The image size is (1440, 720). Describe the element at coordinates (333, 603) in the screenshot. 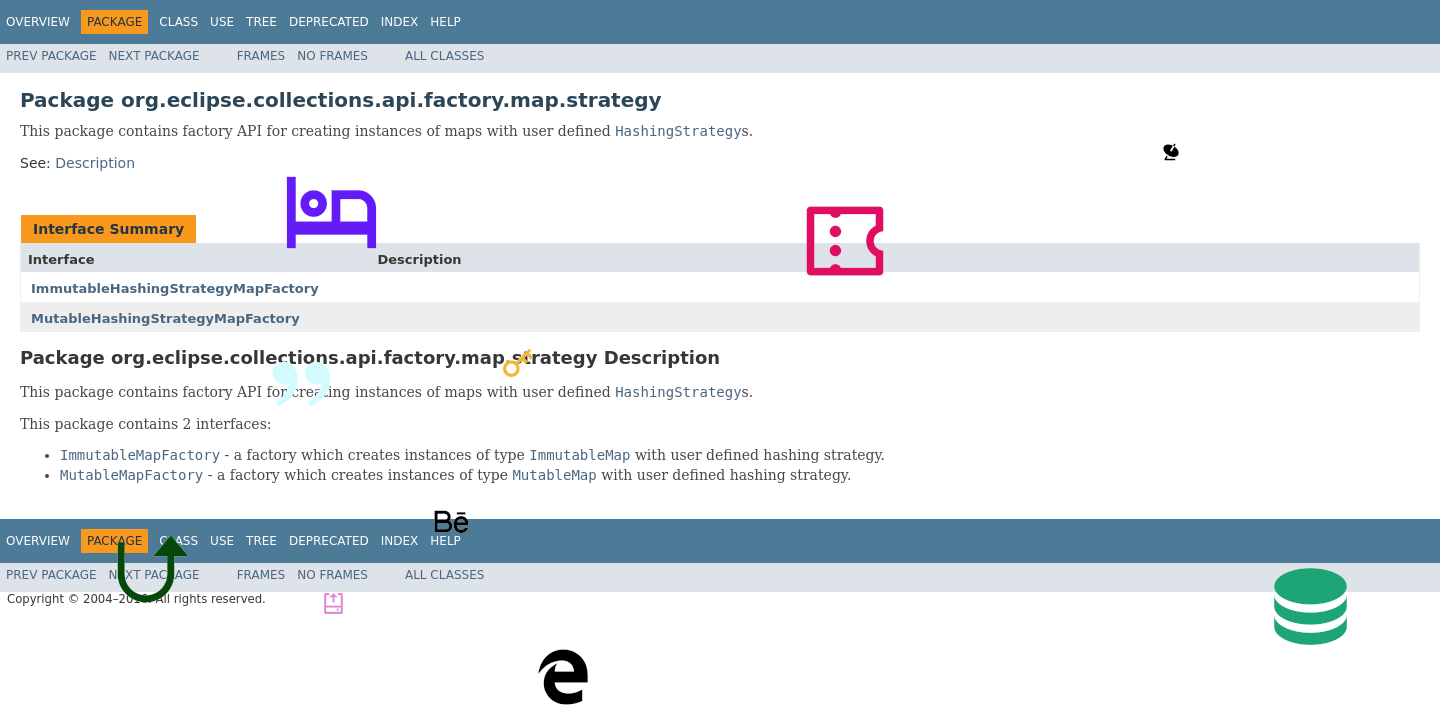

I see `uninstall an application` at that location.